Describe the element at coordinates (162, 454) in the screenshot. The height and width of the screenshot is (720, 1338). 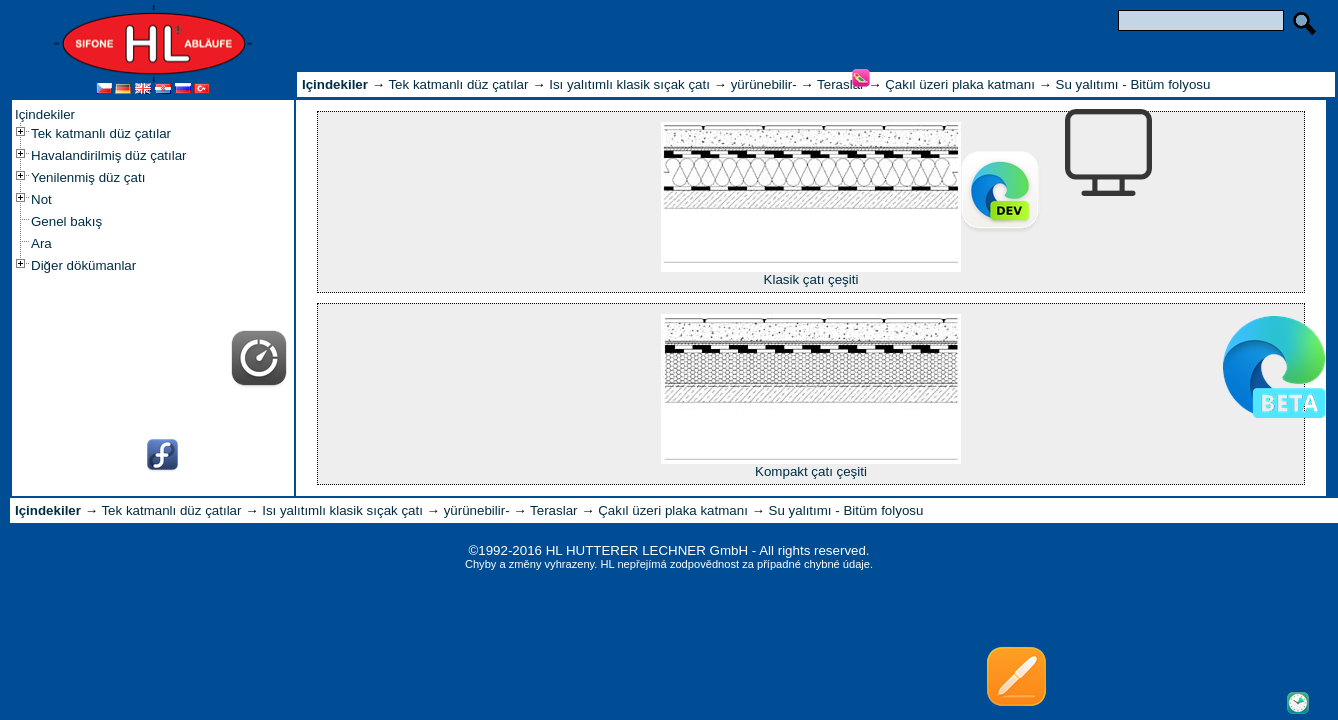
I see `open the fedora linux application` at that location.